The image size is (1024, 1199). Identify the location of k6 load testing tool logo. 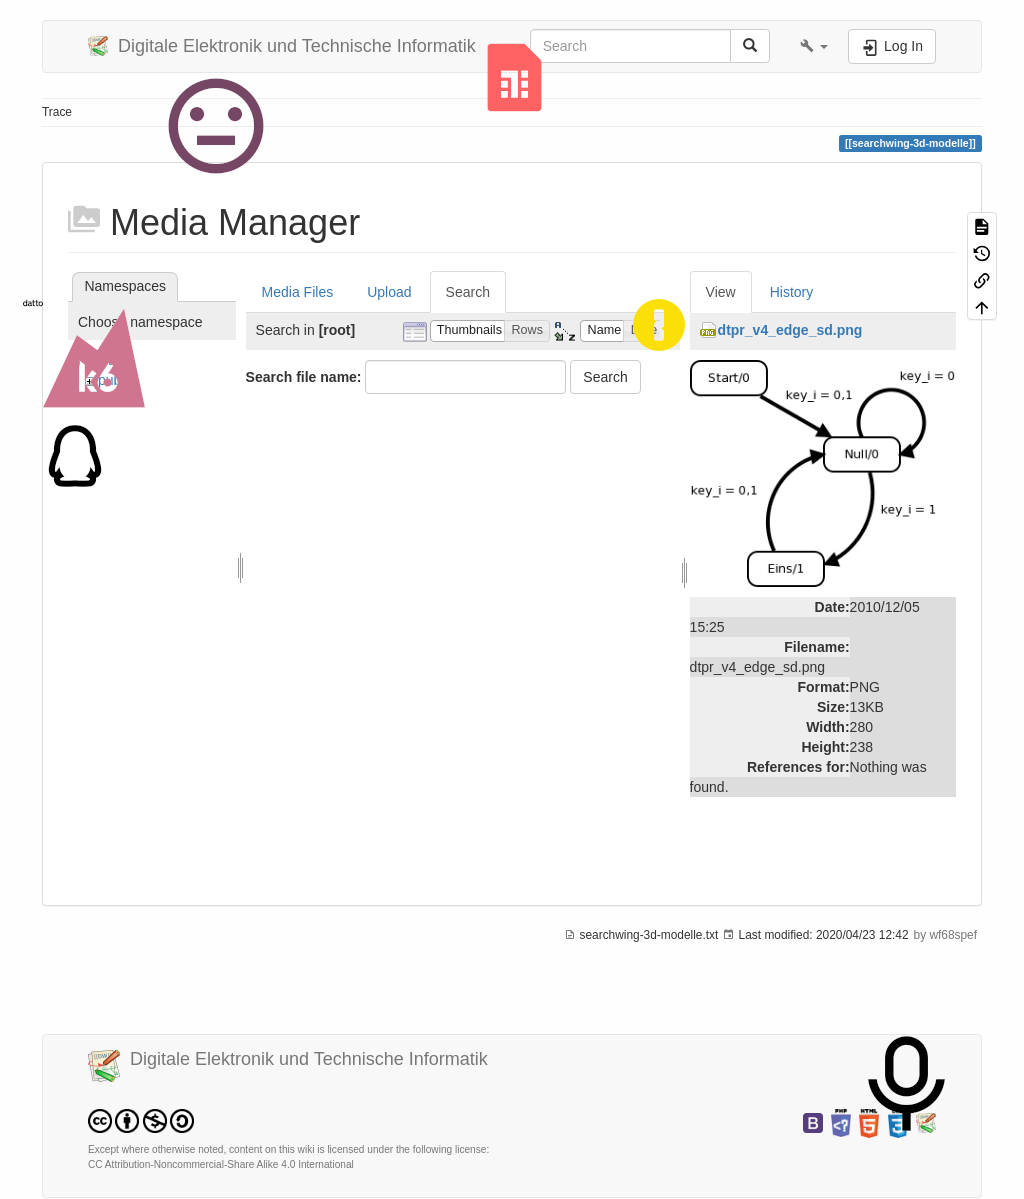
(94, 358).